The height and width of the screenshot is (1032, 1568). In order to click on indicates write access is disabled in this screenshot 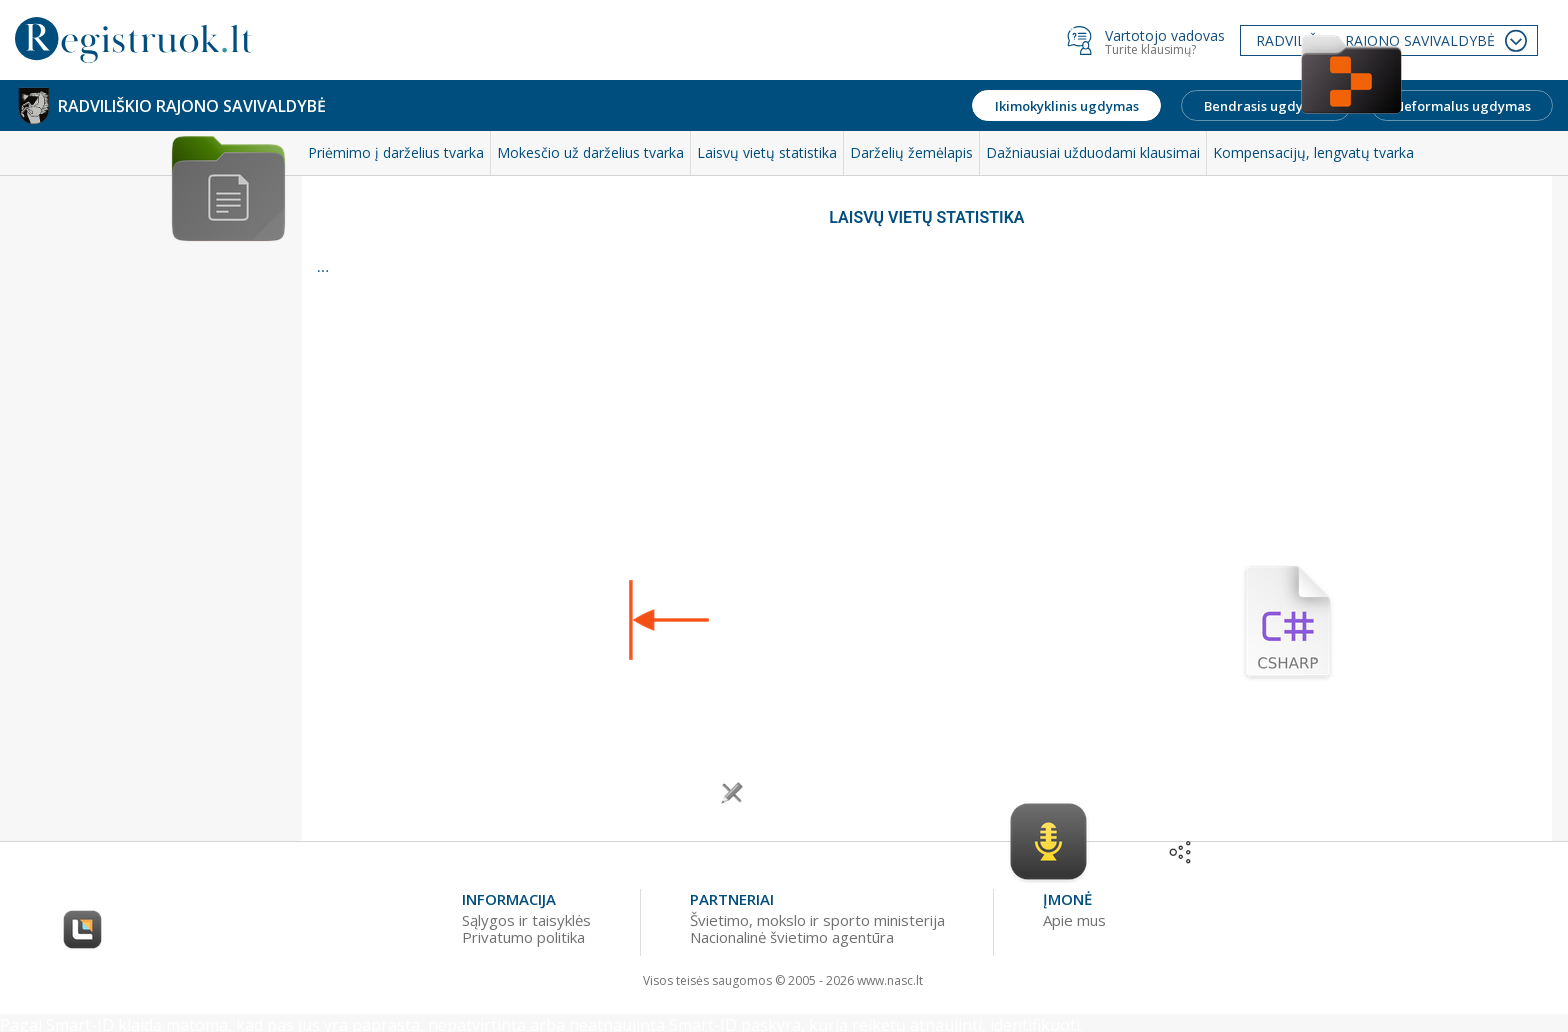, I will do `click(732, 793)`.